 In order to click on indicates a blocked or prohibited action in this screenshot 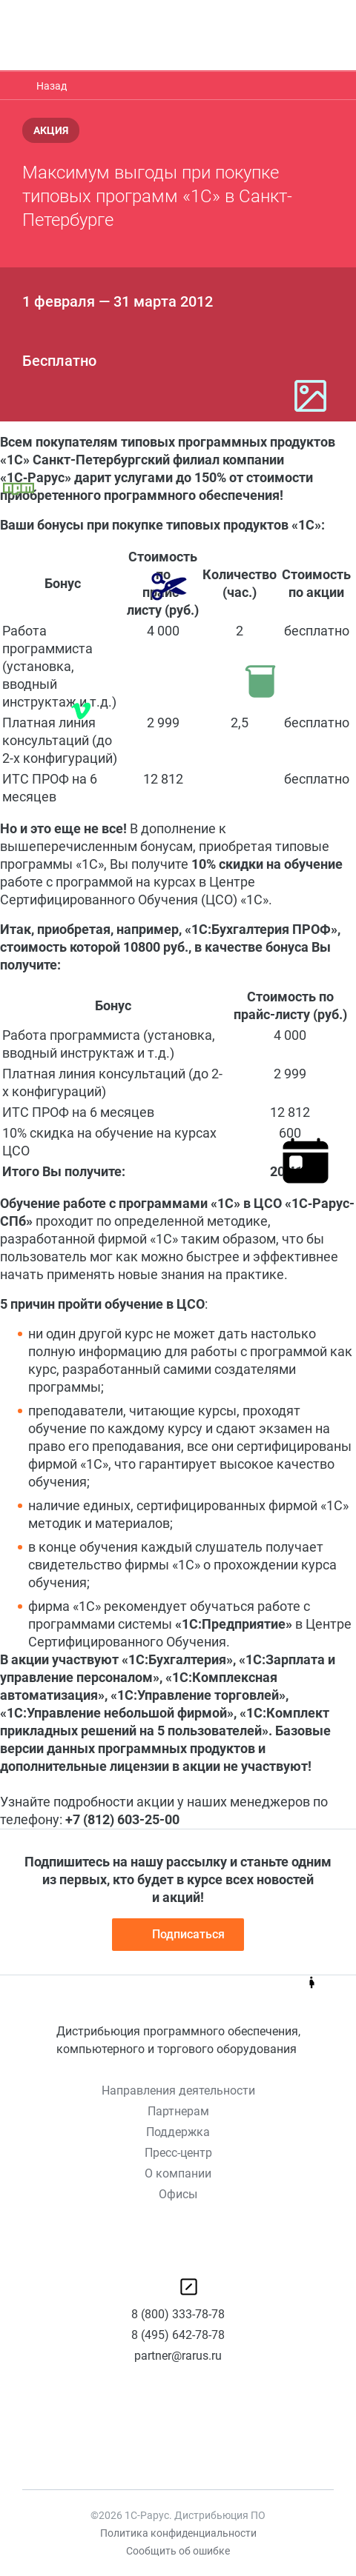, I will do `click(188, 2286)`.